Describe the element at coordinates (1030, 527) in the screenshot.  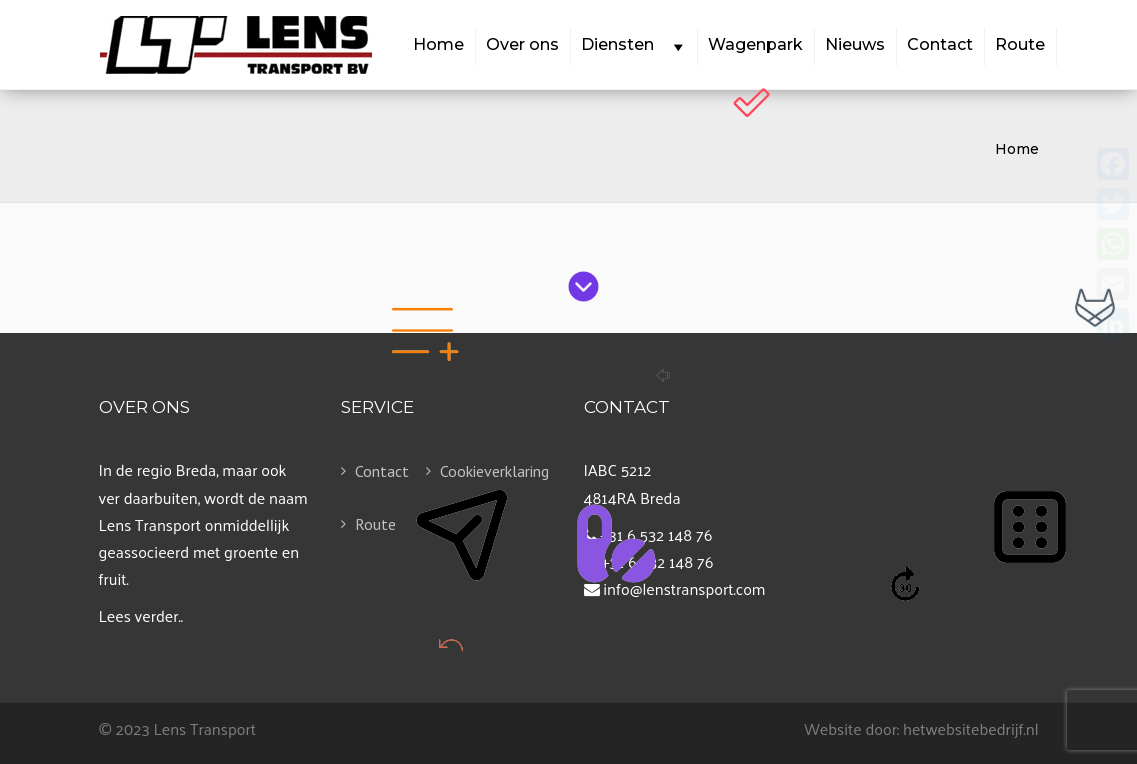
I see `randomize or shuffle content` at that location.